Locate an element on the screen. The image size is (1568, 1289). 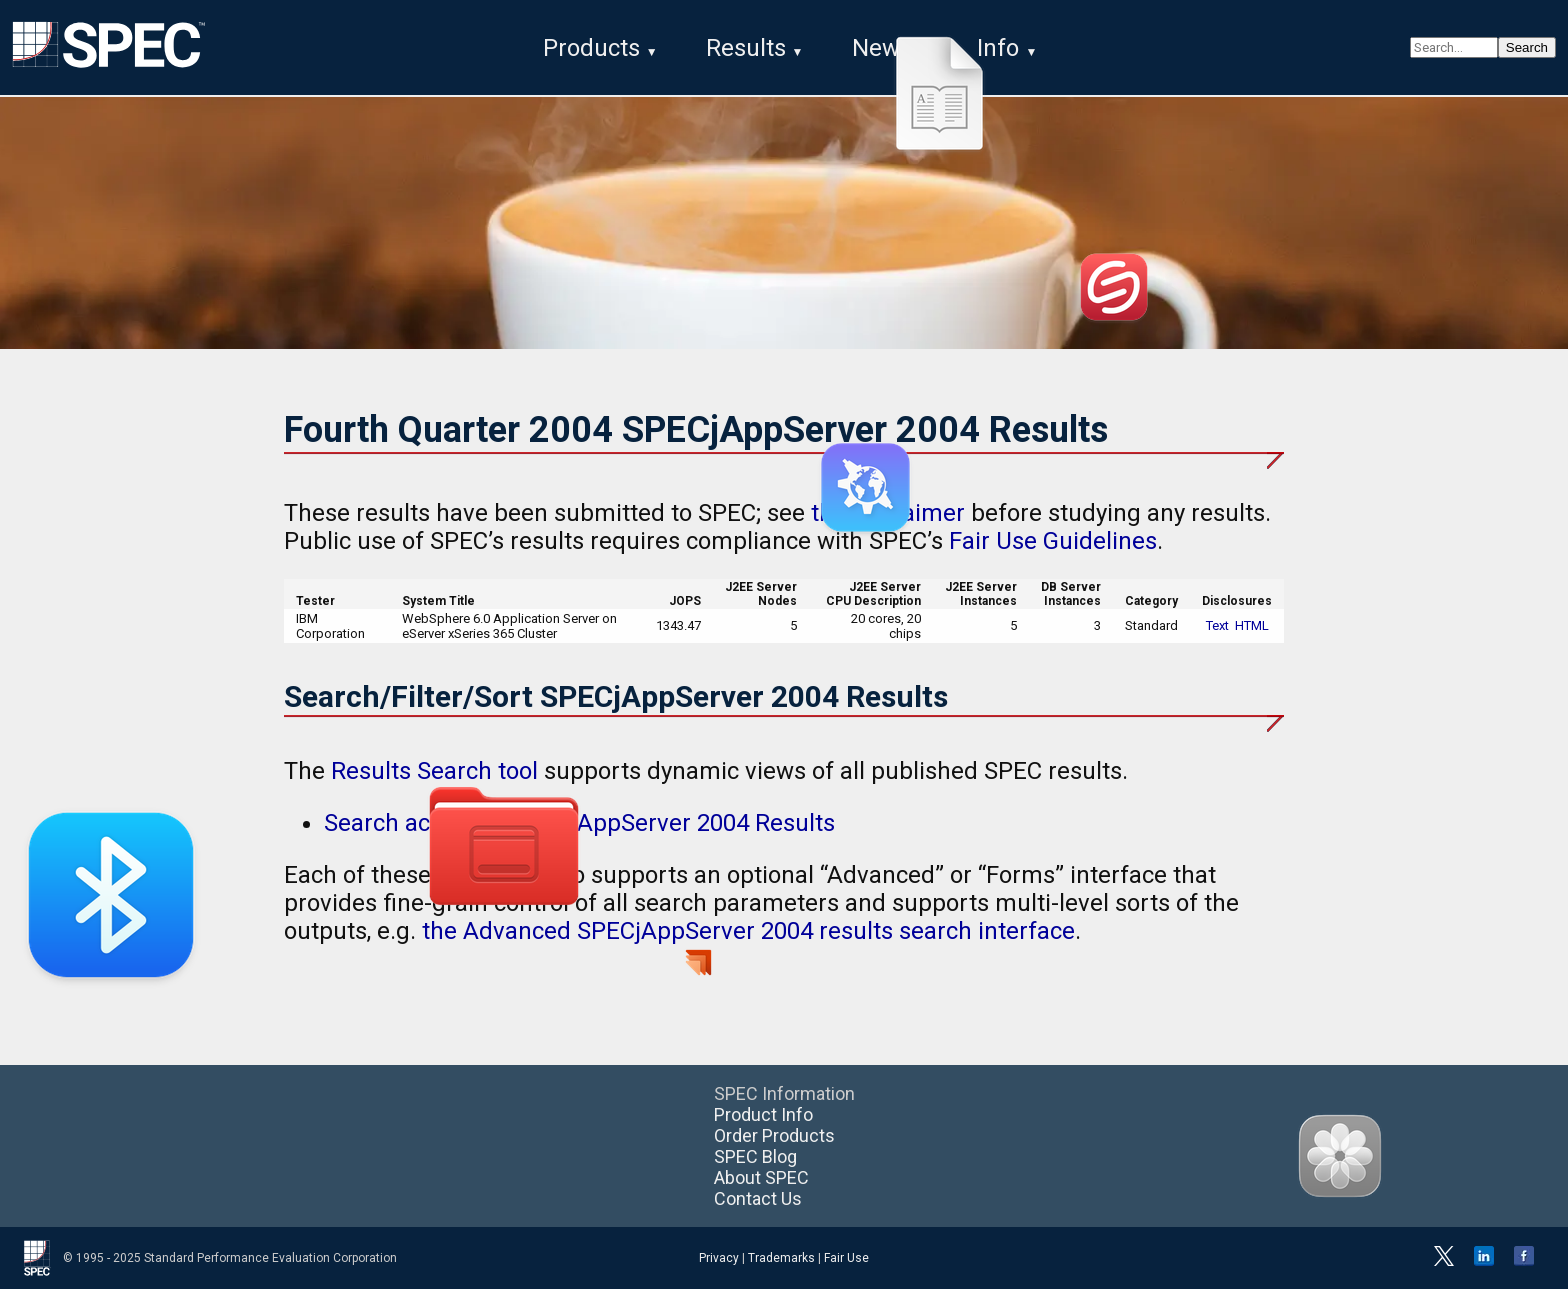
launch konqueror web browser is located at coordinates (865, 487).